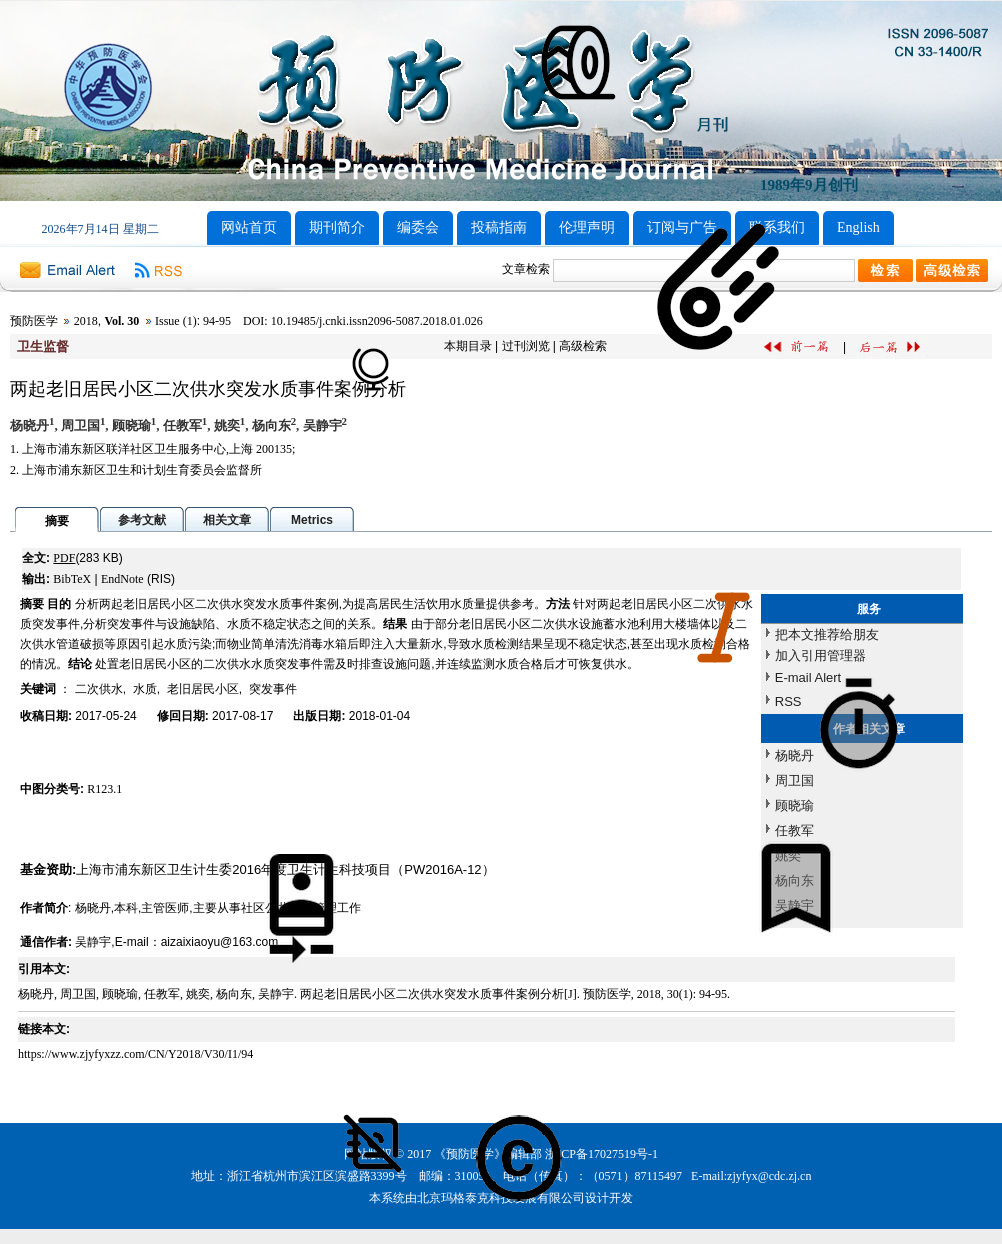  I want to click on save this item for later, so click(796, 888).